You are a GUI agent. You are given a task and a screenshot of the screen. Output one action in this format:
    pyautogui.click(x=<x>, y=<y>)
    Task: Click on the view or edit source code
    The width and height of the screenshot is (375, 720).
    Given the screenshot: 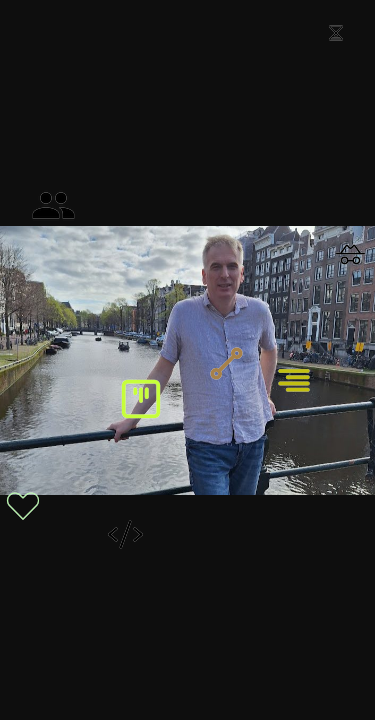 What is the action you would take?
    pyautogui.click(x=125, y=534)
    